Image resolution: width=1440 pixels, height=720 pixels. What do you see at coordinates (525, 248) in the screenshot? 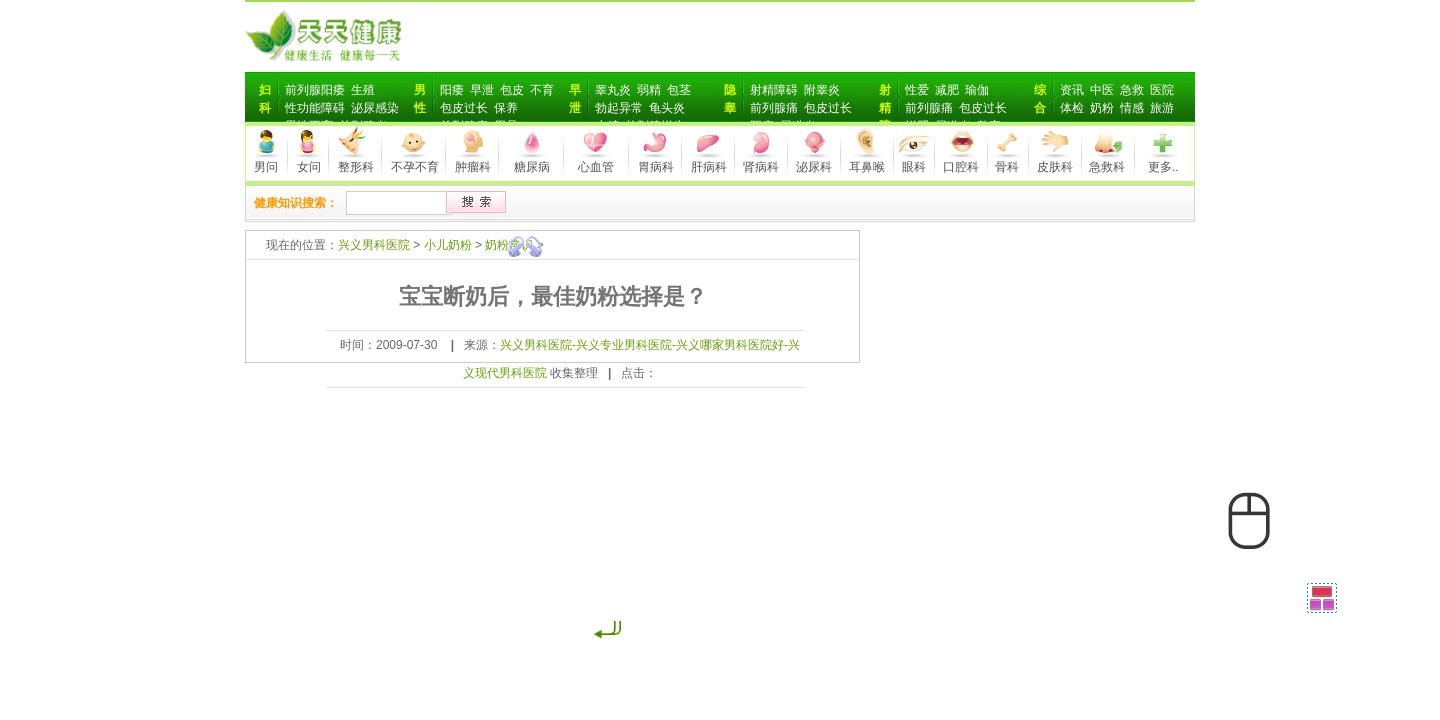
I see `connect beats wireless earbuds via bluetooth` at bounding box center [525, 248].